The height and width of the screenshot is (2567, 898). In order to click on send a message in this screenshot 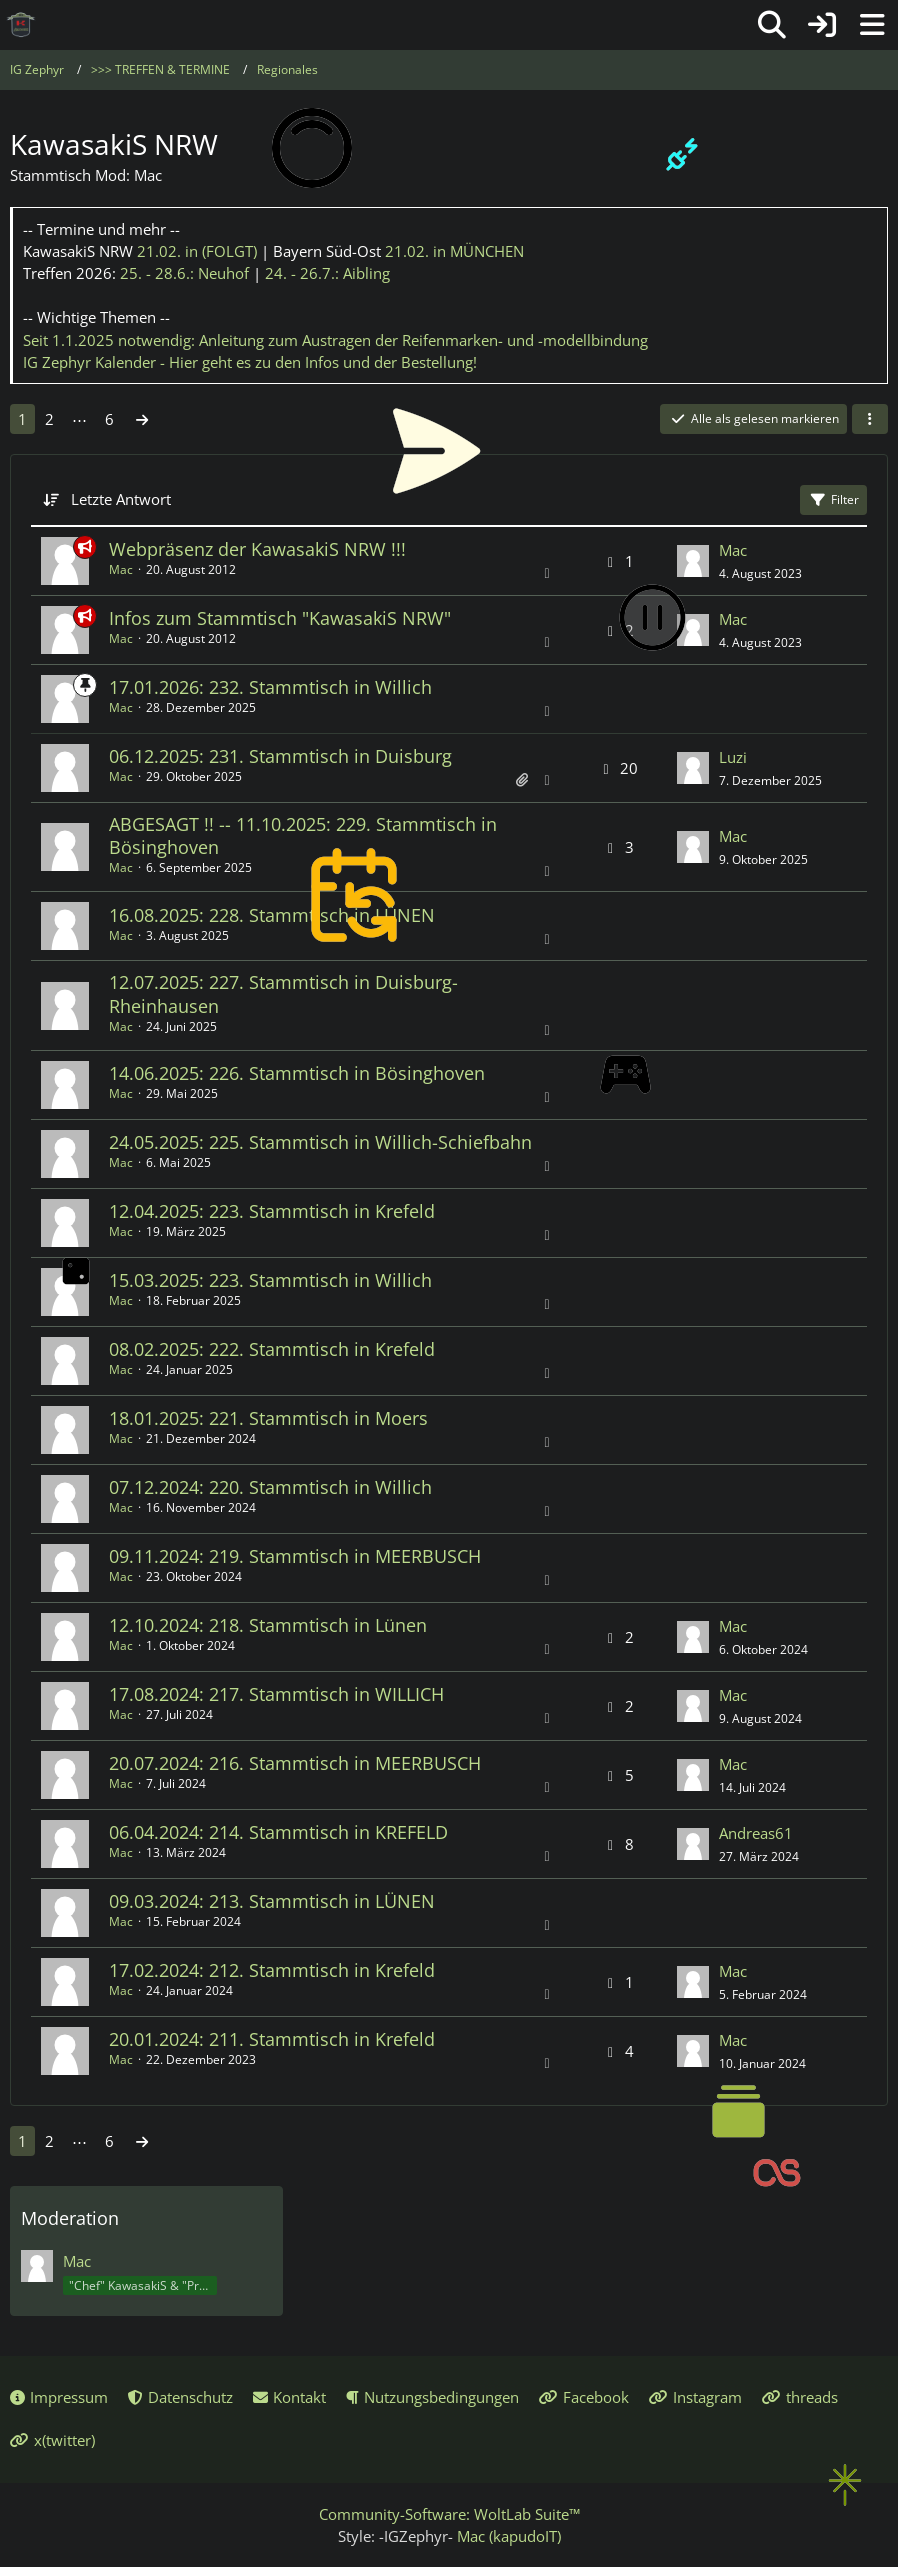, I will do `click(435, 451)`.